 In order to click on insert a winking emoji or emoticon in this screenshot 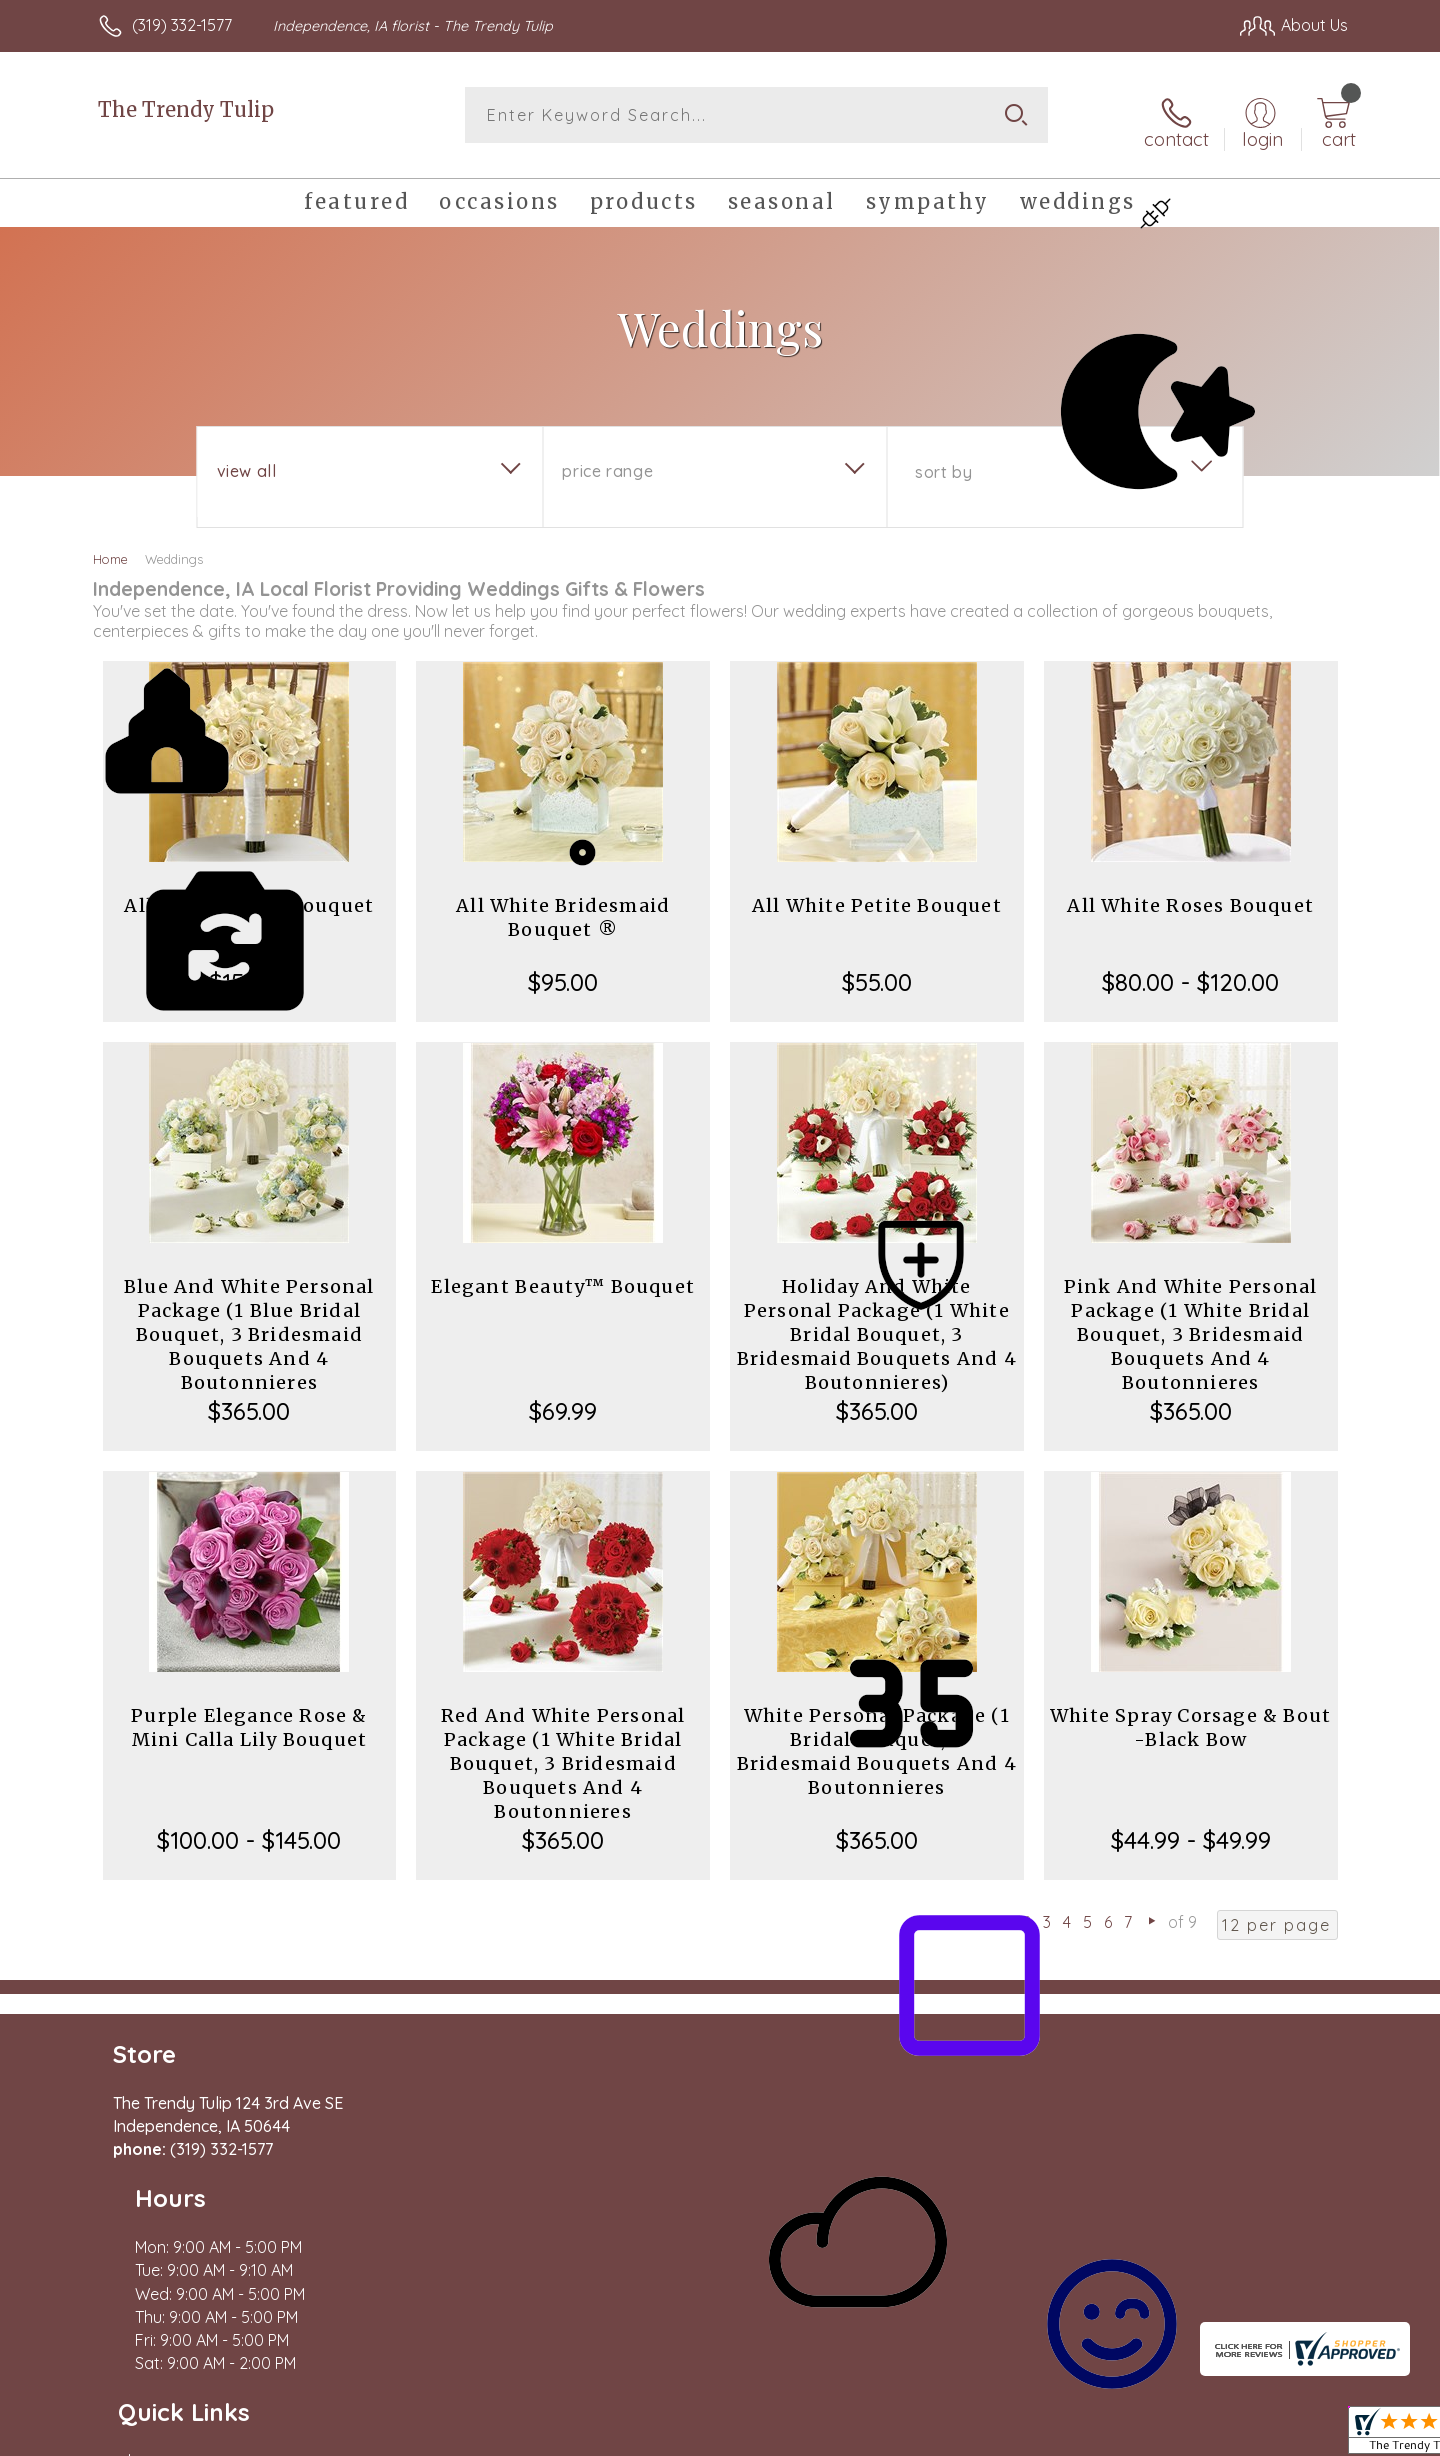, I will do `click(1112, 2324)`.